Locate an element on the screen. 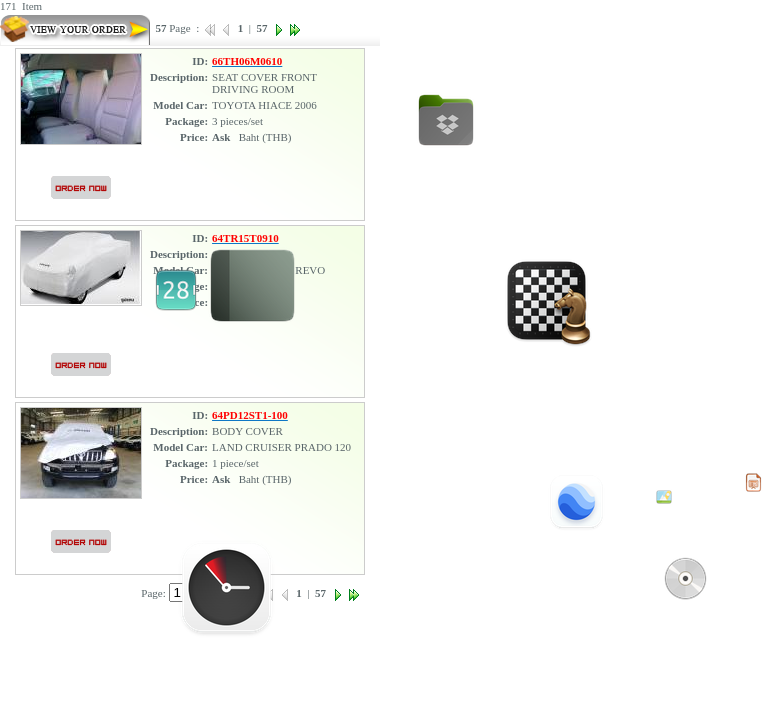 Image resolution: width=768 pixels, height=720 pixels. open gnome photos app is located at coordinates (664, 497).